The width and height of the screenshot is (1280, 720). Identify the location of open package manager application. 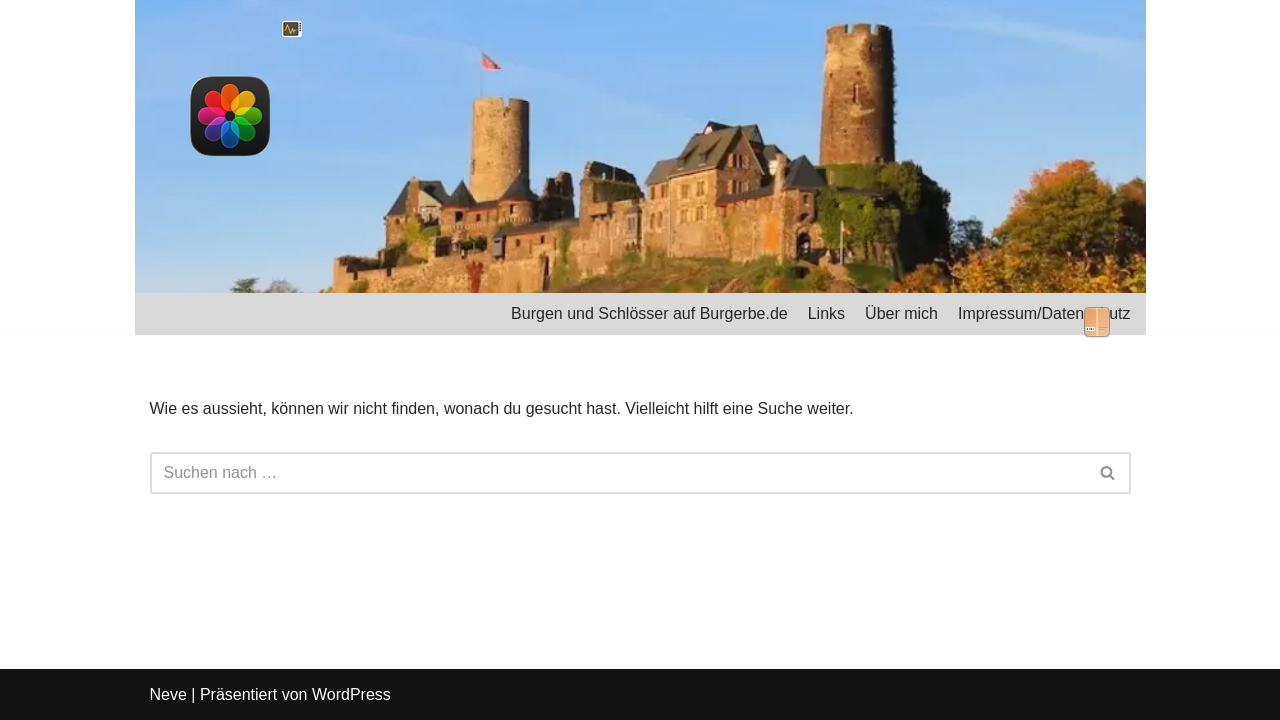
(1097, 322).